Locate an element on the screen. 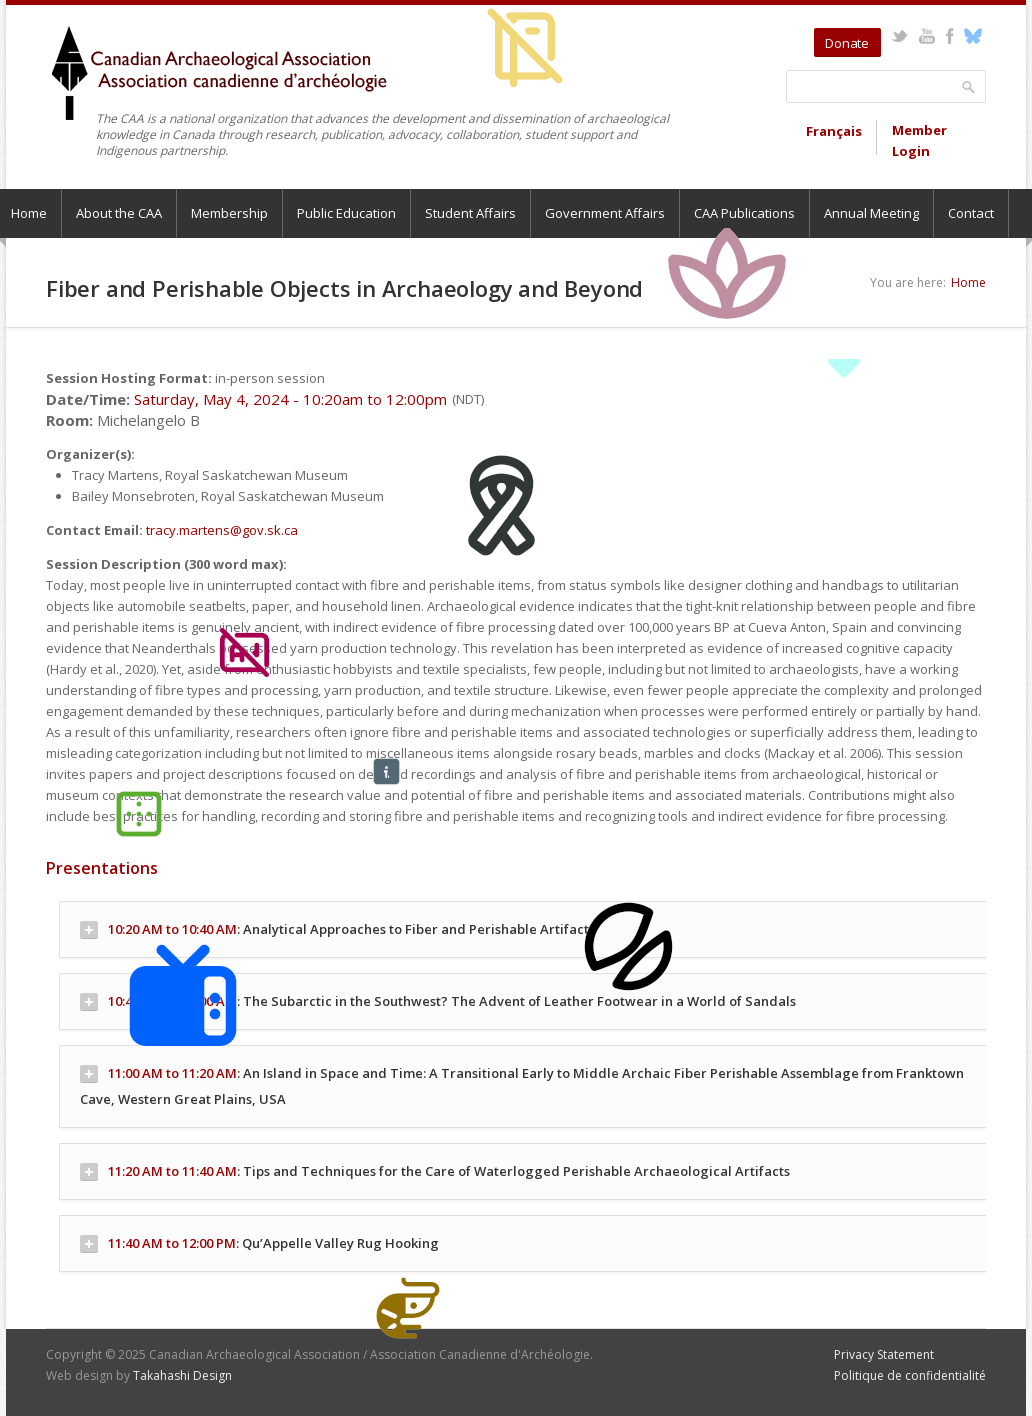 This screenshot has height=1416, width=1032. disable advertisements is located at coordinates (244, 652).